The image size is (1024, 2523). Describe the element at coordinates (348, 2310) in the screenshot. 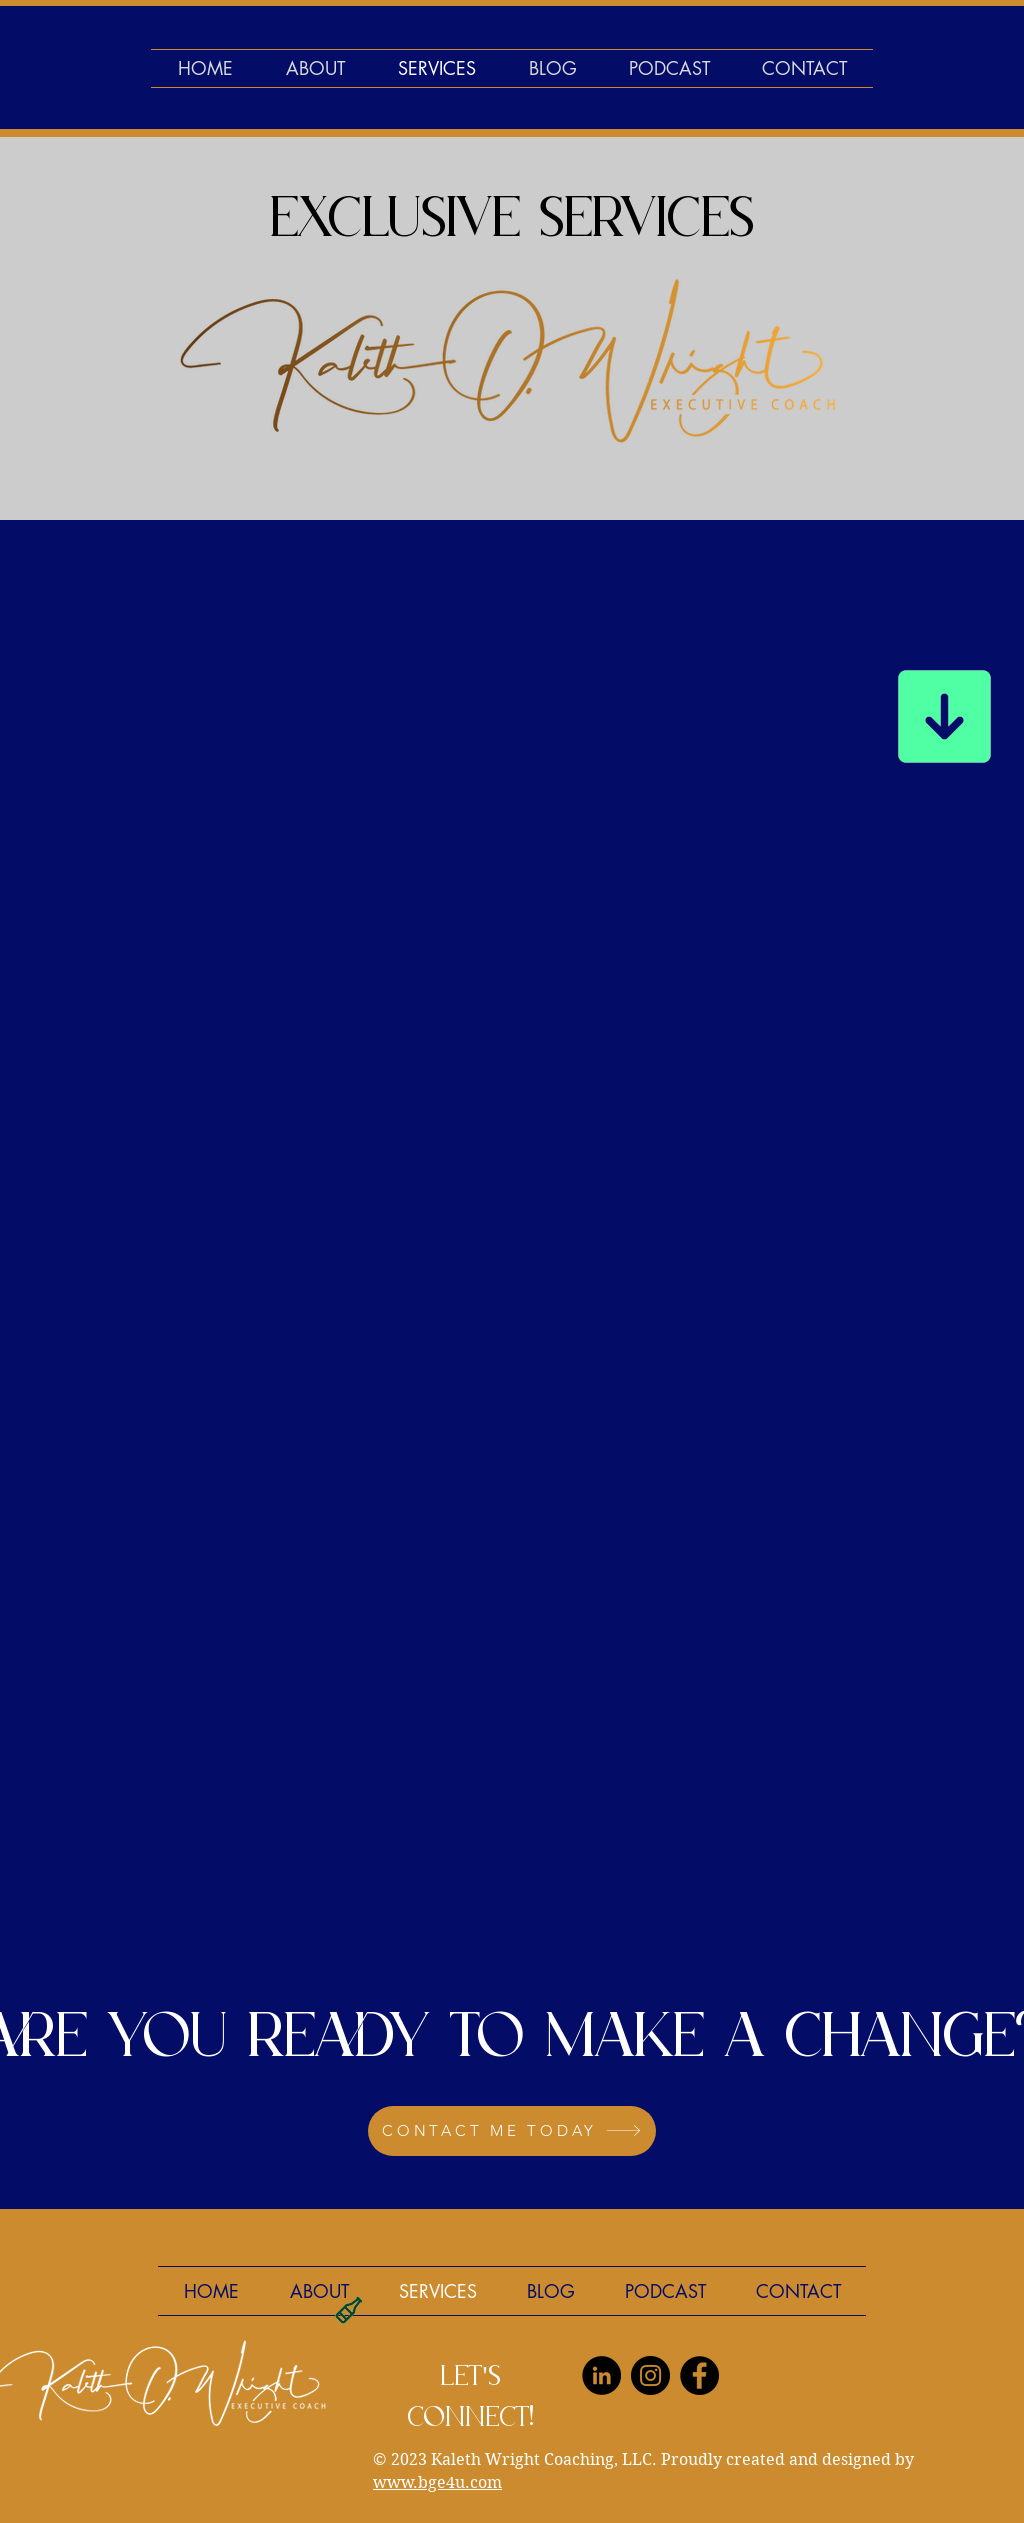

I see `browse bar or brewery options` at that location.